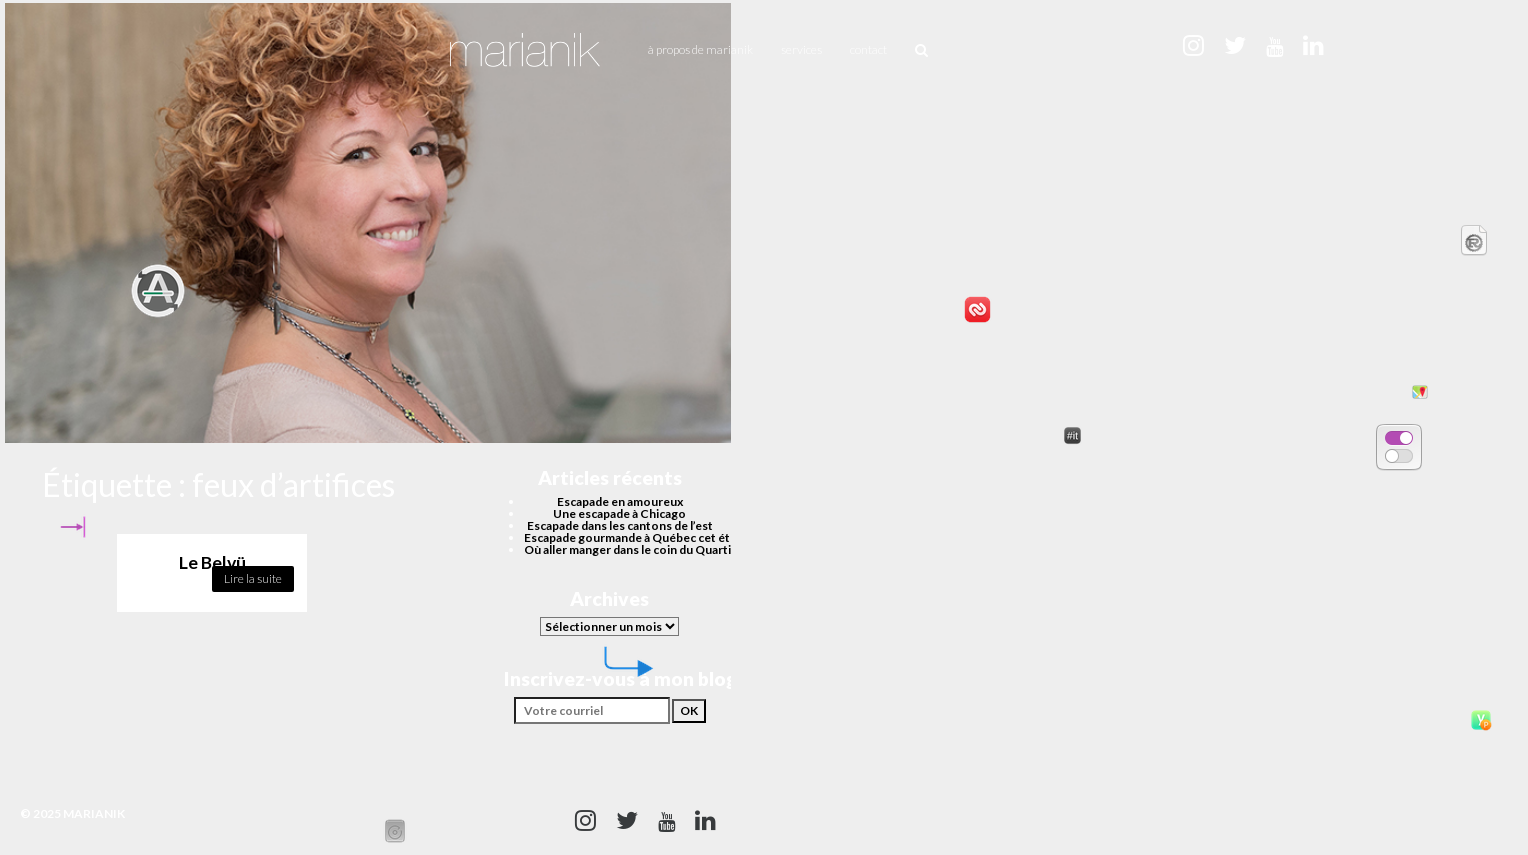 This screenshot has height=855, width=1528. What do you see at coordinates (1474, 240) in the screenshot?
I see `a rust programming language source file` at bounding box center [1474, 240].